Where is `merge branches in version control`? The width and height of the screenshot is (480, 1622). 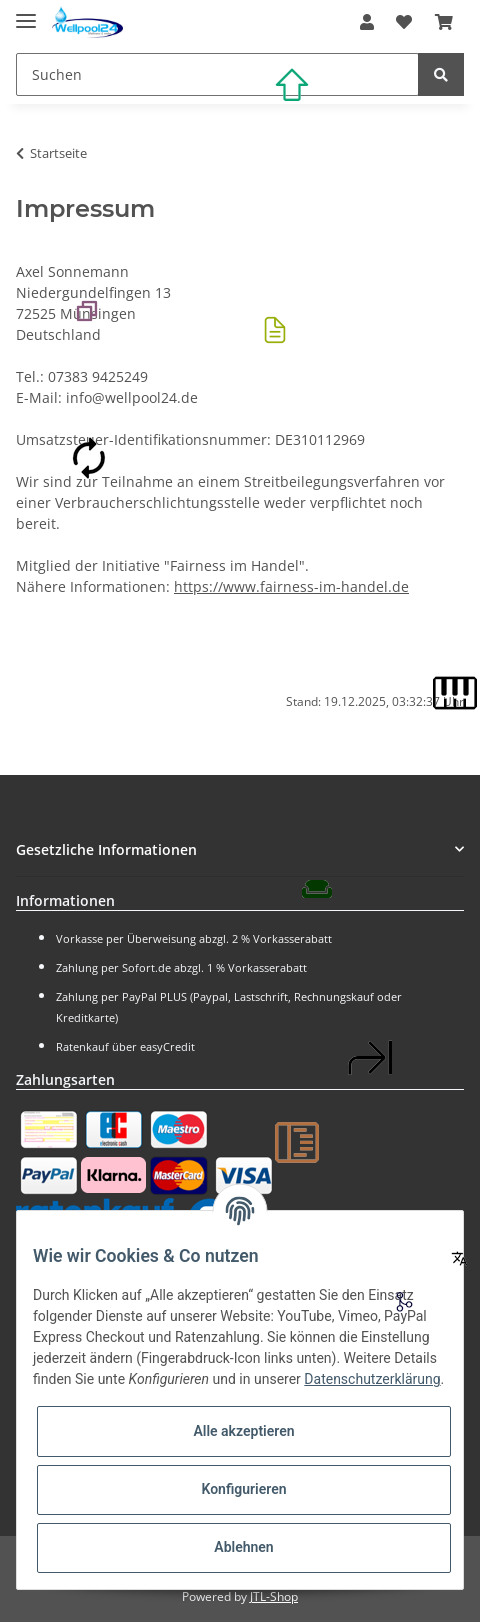 merge branches in version control is located at coordinates (404, 1302).